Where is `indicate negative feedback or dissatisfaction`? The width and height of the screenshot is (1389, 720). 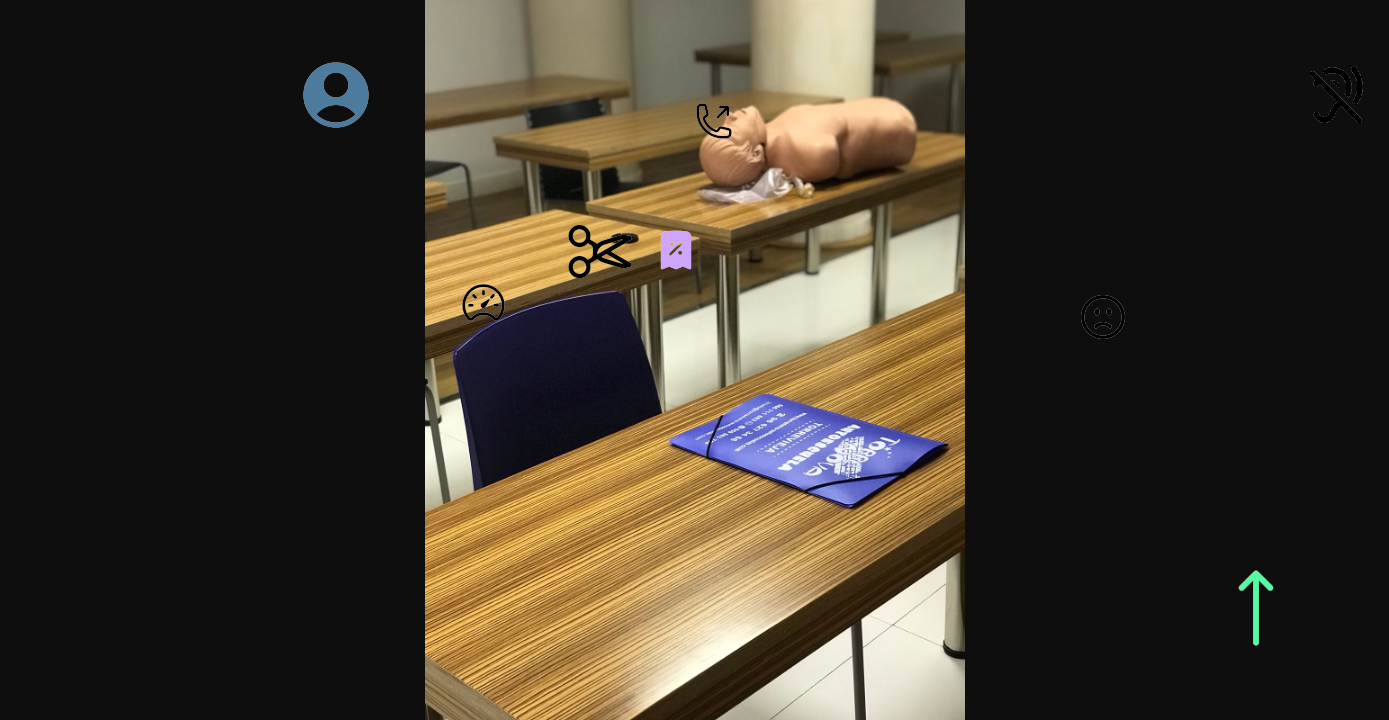
indicate negative feedback or dissatisfaction is located at coordinates (1103, 317).